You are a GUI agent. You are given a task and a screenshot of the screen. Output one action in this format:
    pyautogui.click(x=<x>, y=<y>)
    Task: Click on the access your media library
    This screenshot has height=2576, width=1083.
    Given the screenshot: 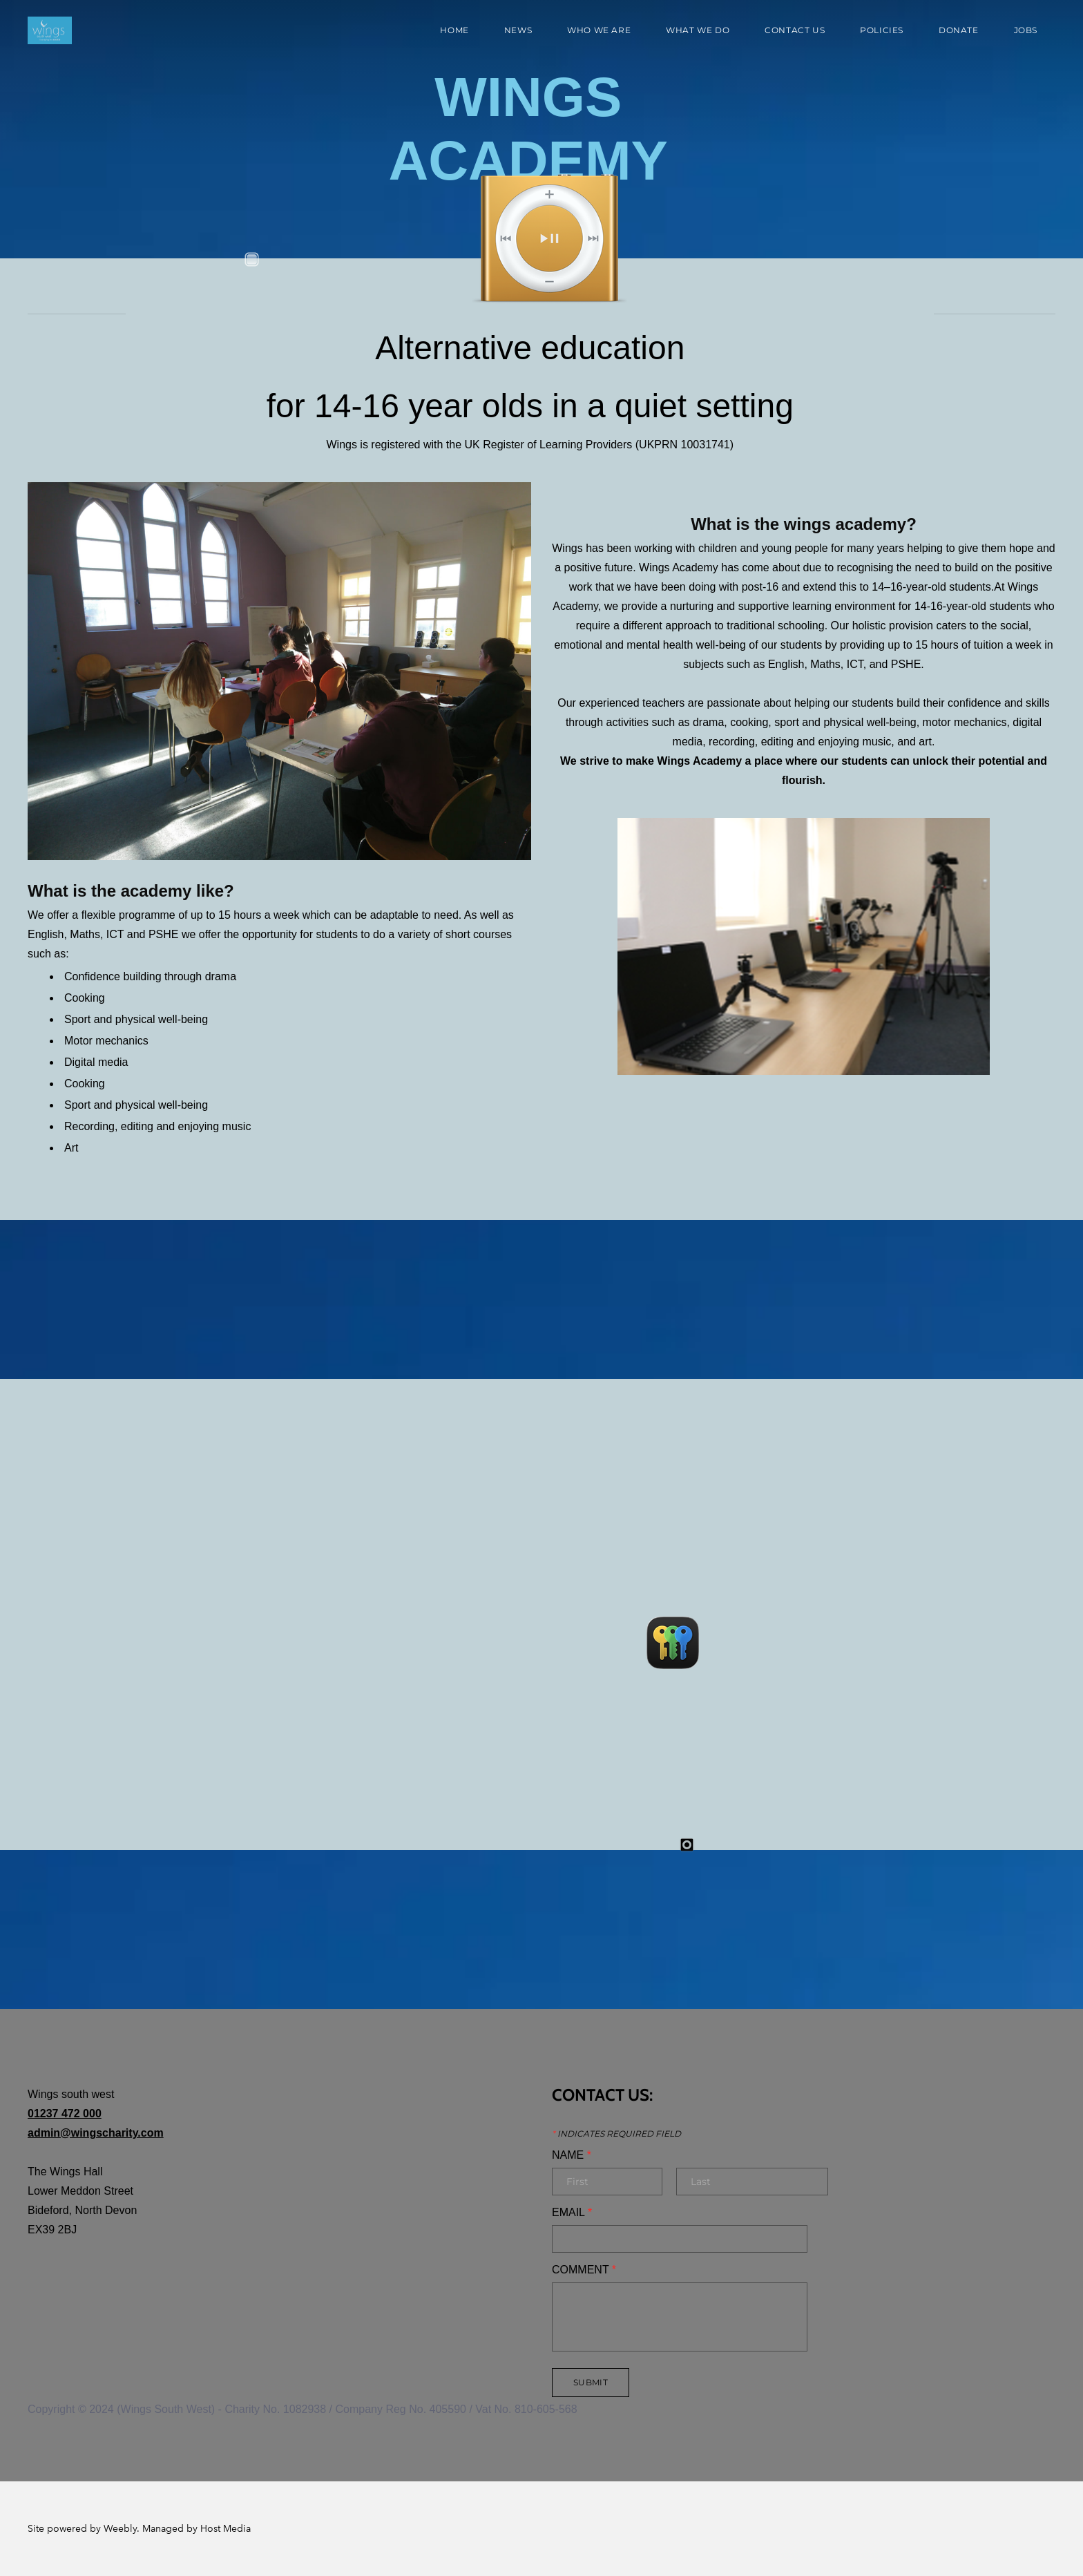 What is the action you would take?
    pyautogui.click(x=251, y=259)
    